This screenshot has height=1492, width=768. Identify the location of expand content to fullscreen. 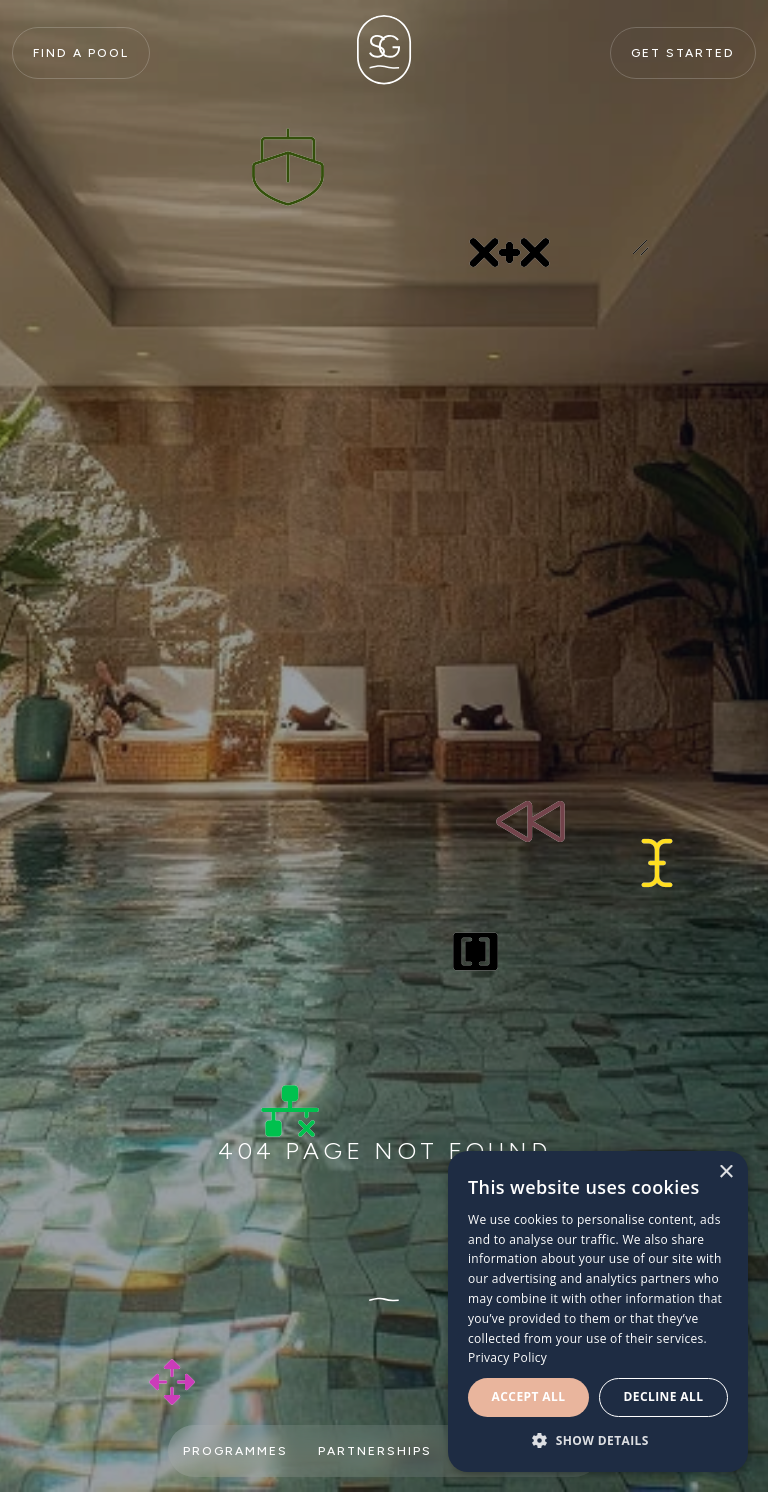
(172, 1382).